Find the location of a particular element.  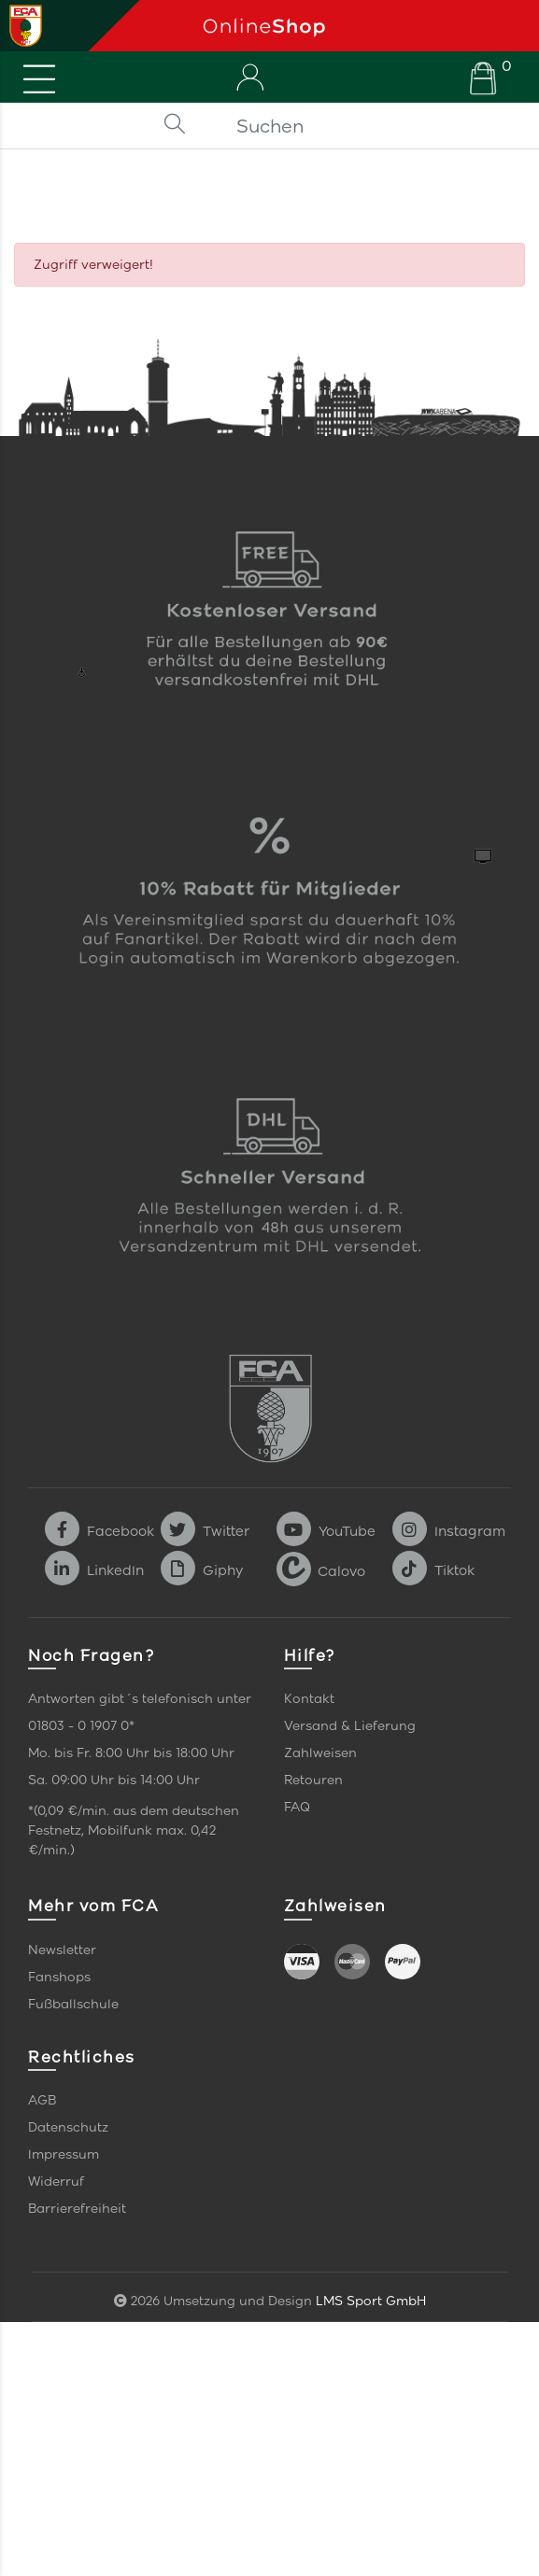

access personal video content is located at coordinates (483, 856).